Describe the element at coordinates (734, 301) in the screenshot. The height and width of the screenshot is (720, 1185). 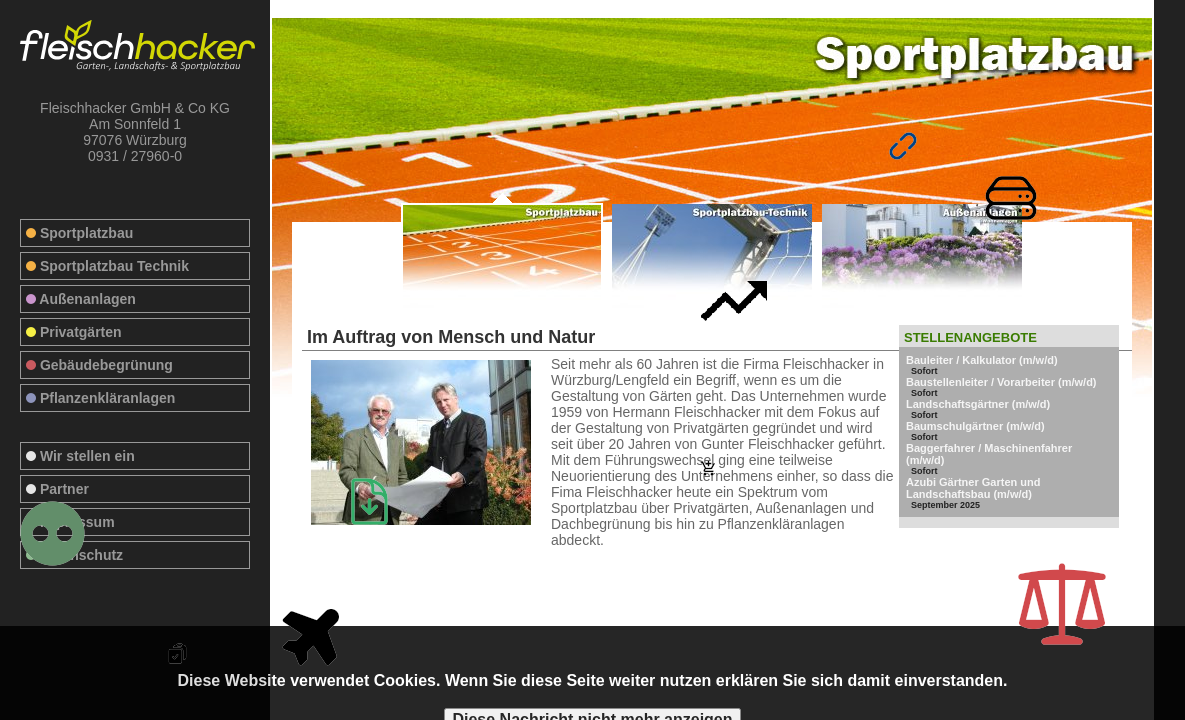
I see `view trending or popular content` at that location.